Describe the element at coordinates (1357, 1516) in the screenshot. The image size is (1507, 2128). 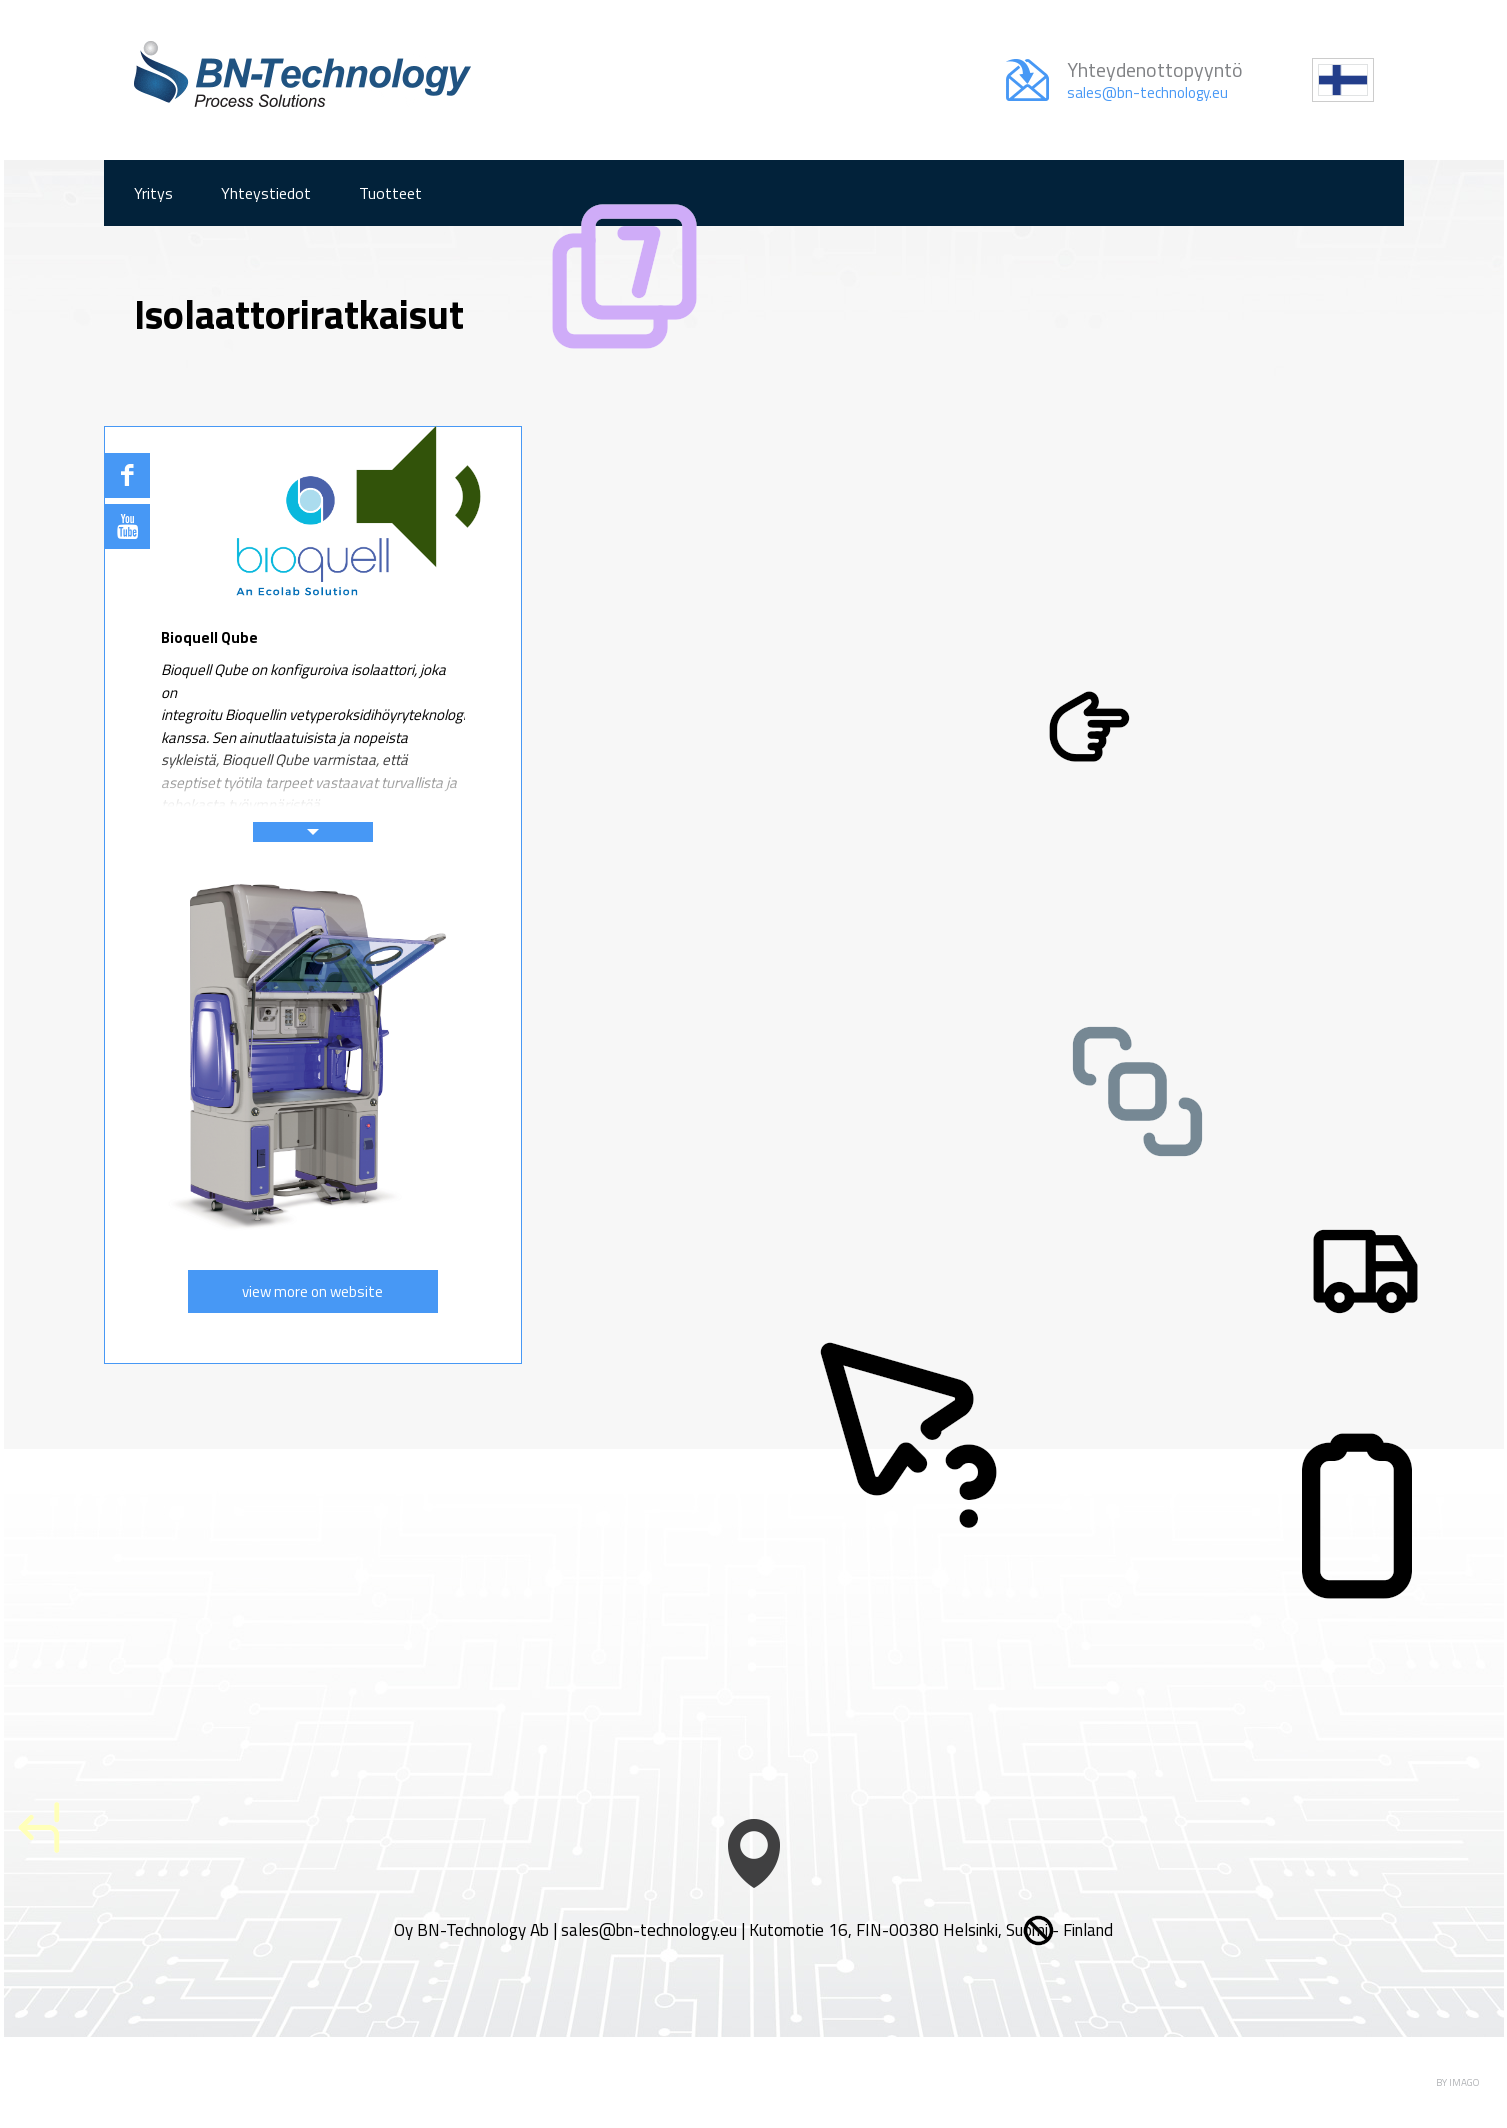
I see `indicates empty battery status` at that location.